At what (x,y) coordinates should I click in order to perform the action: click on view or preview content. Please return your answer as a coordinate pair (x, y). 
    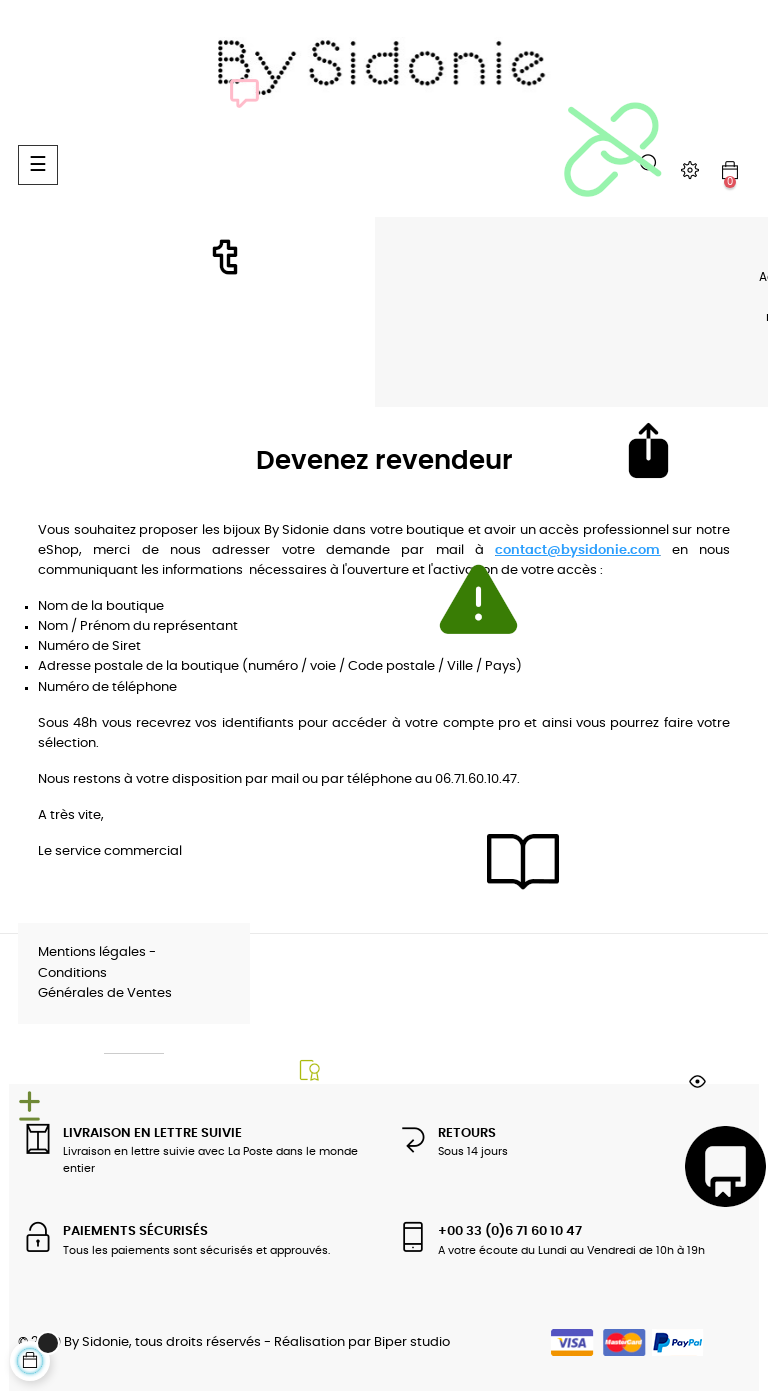
    Looking at the image, I should click on (697, 1081).